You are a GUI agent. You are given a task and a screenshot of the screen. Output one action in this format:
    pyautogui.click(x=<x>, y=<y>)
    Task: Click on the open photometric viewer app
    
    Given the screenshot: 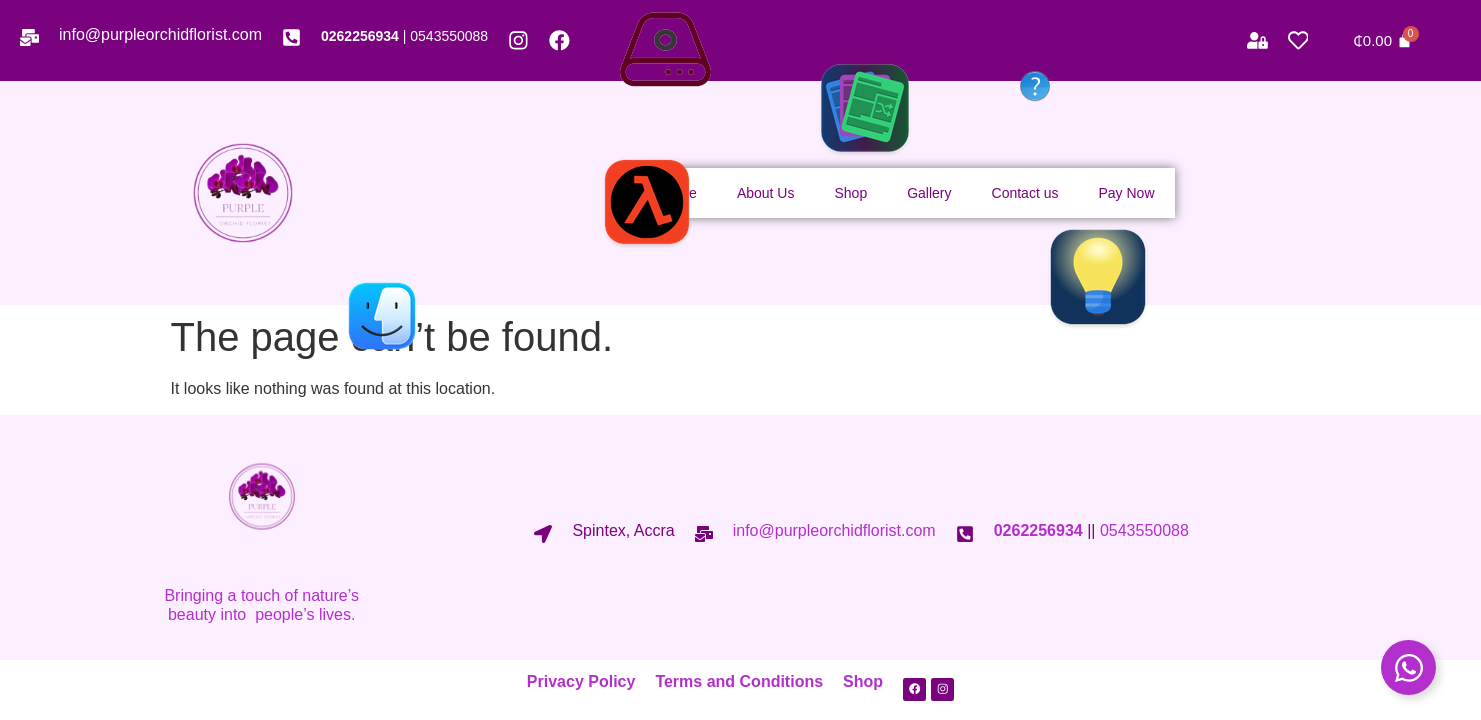 What is the action you would take?
    pyautogui.click(x=1098, y=277)
    